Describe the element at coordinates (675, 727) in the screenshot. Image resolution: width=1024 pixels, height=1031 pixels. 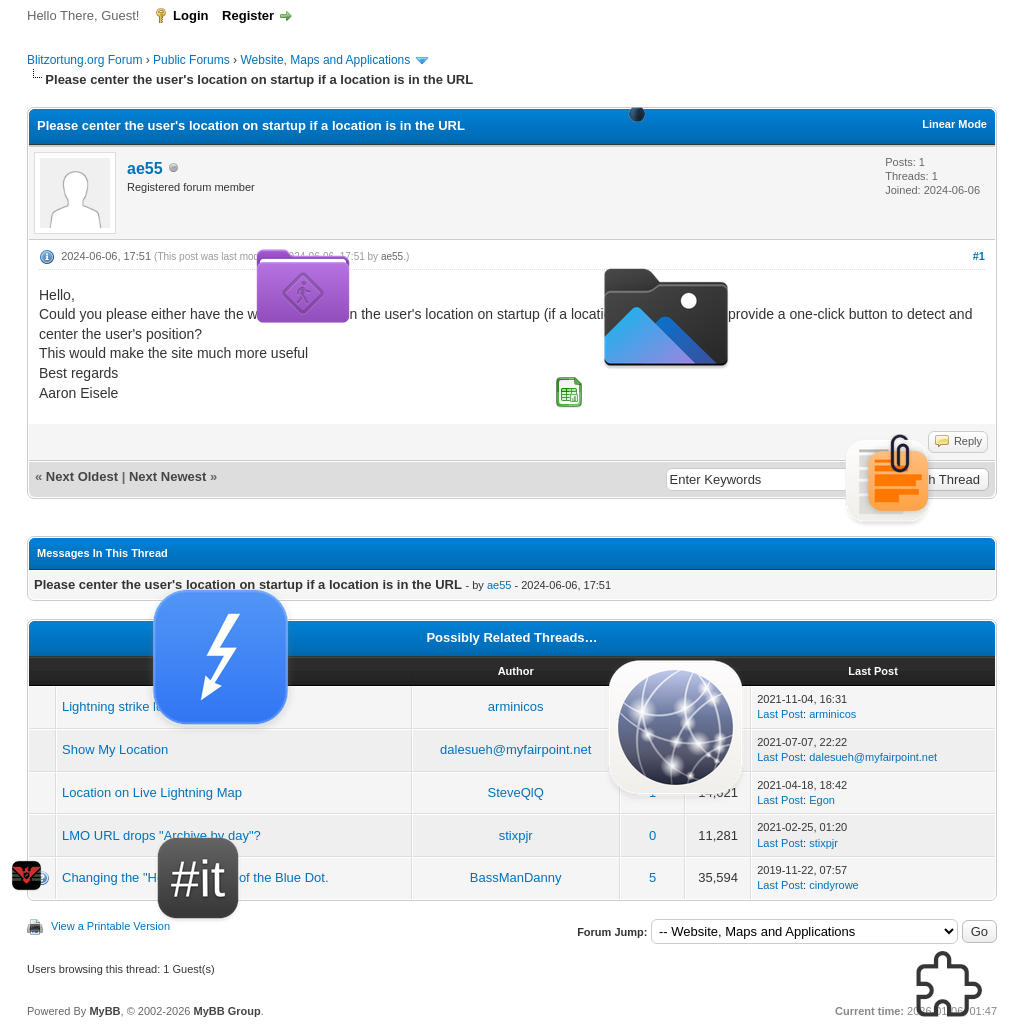
I see `access network file system or shared storage` at that location.